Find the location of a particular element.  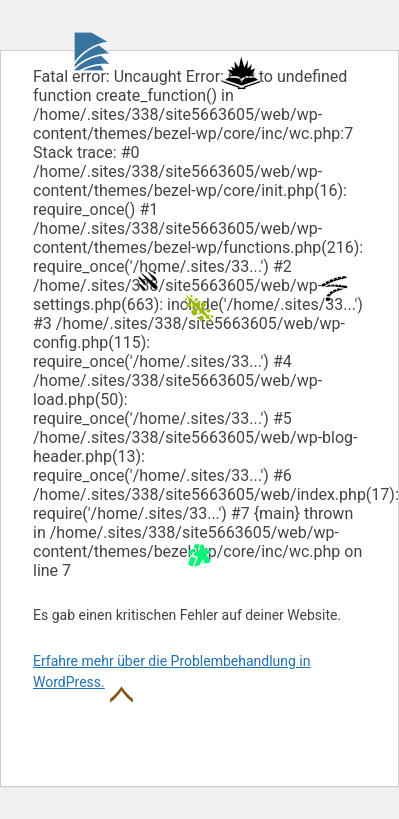

indicates lowest military rank (private) is located at coordinates (121, 694).